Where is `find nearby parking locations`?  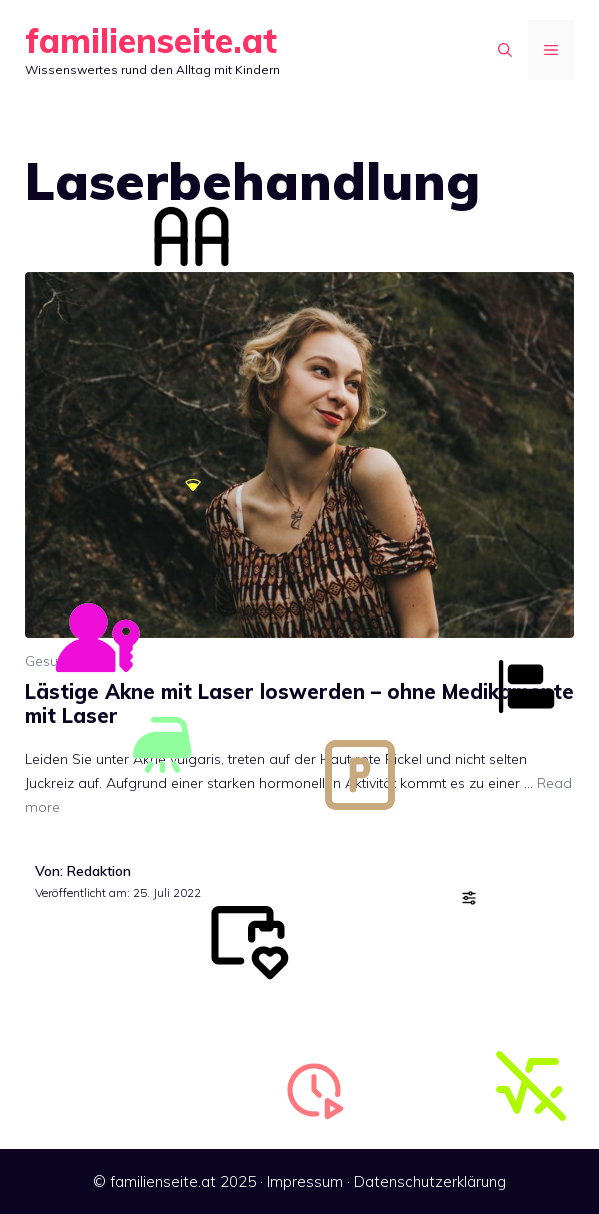
find nearby parking locations is located at coordinates (360, 775).